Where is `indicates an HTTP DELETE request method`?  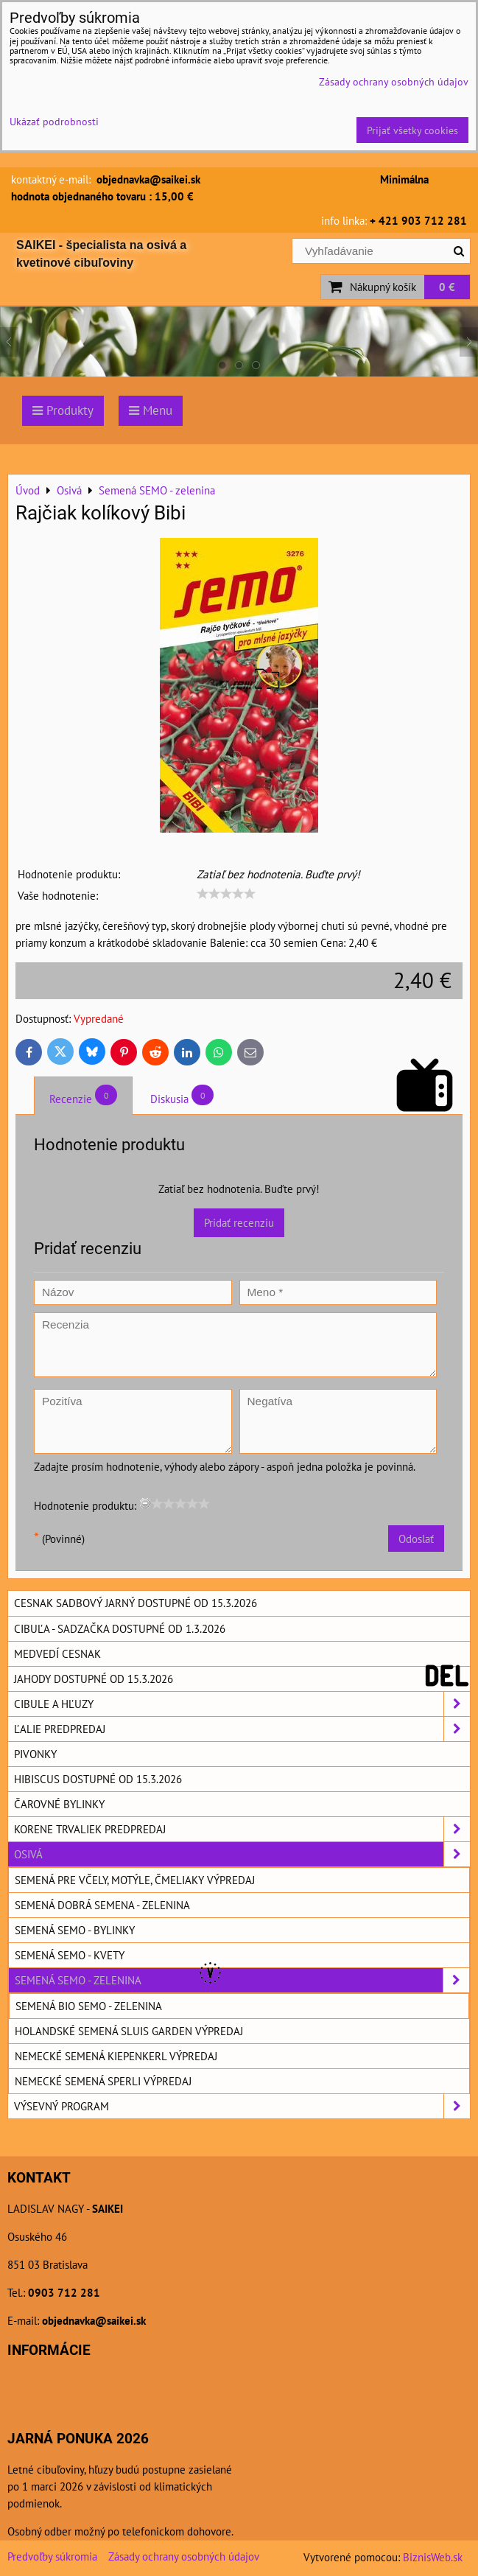
indicates an HTTP DELETE request method is located at coordinates (447, 1676).